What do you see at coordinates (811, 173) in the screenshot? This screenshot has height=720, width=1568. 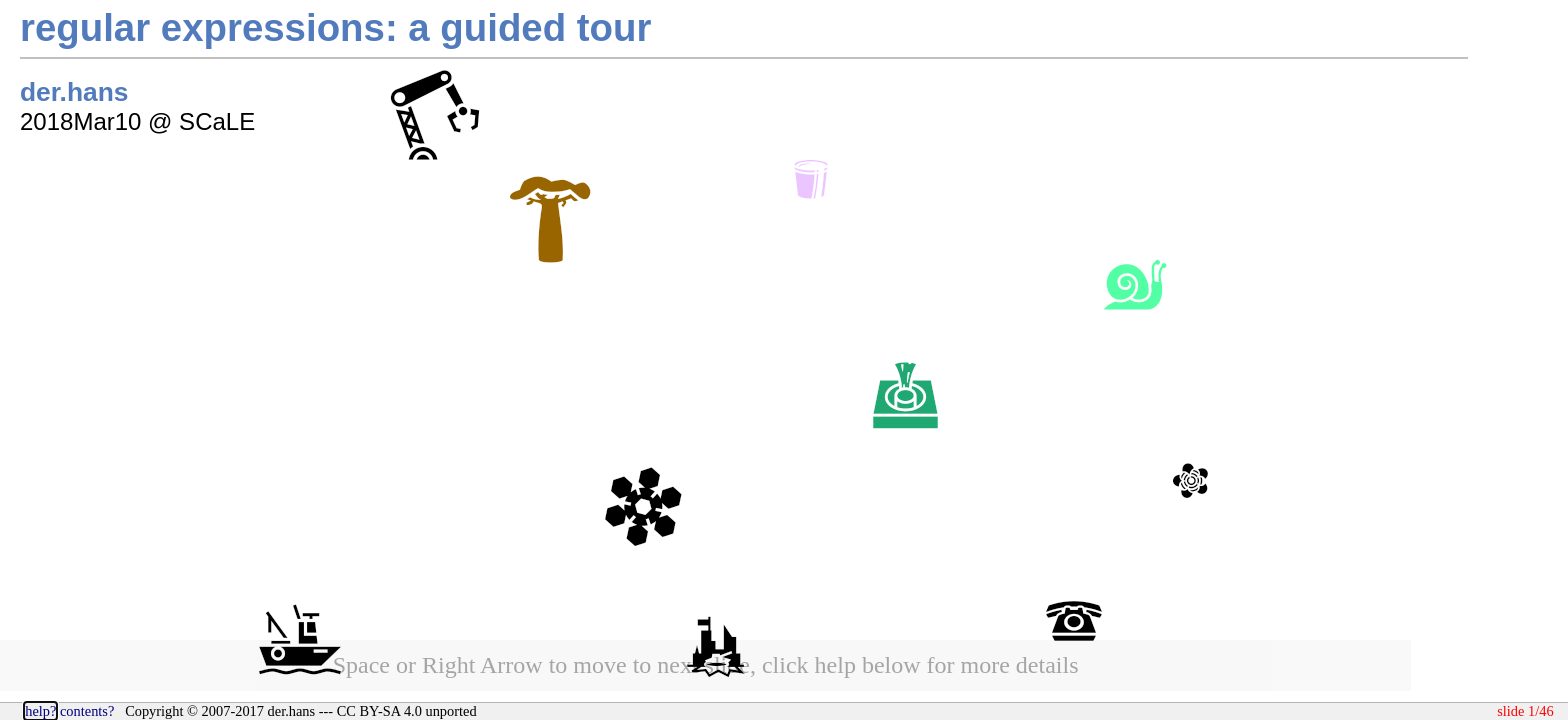 I see `metal bucket item in game inventory` at bounding box center [811, 173].